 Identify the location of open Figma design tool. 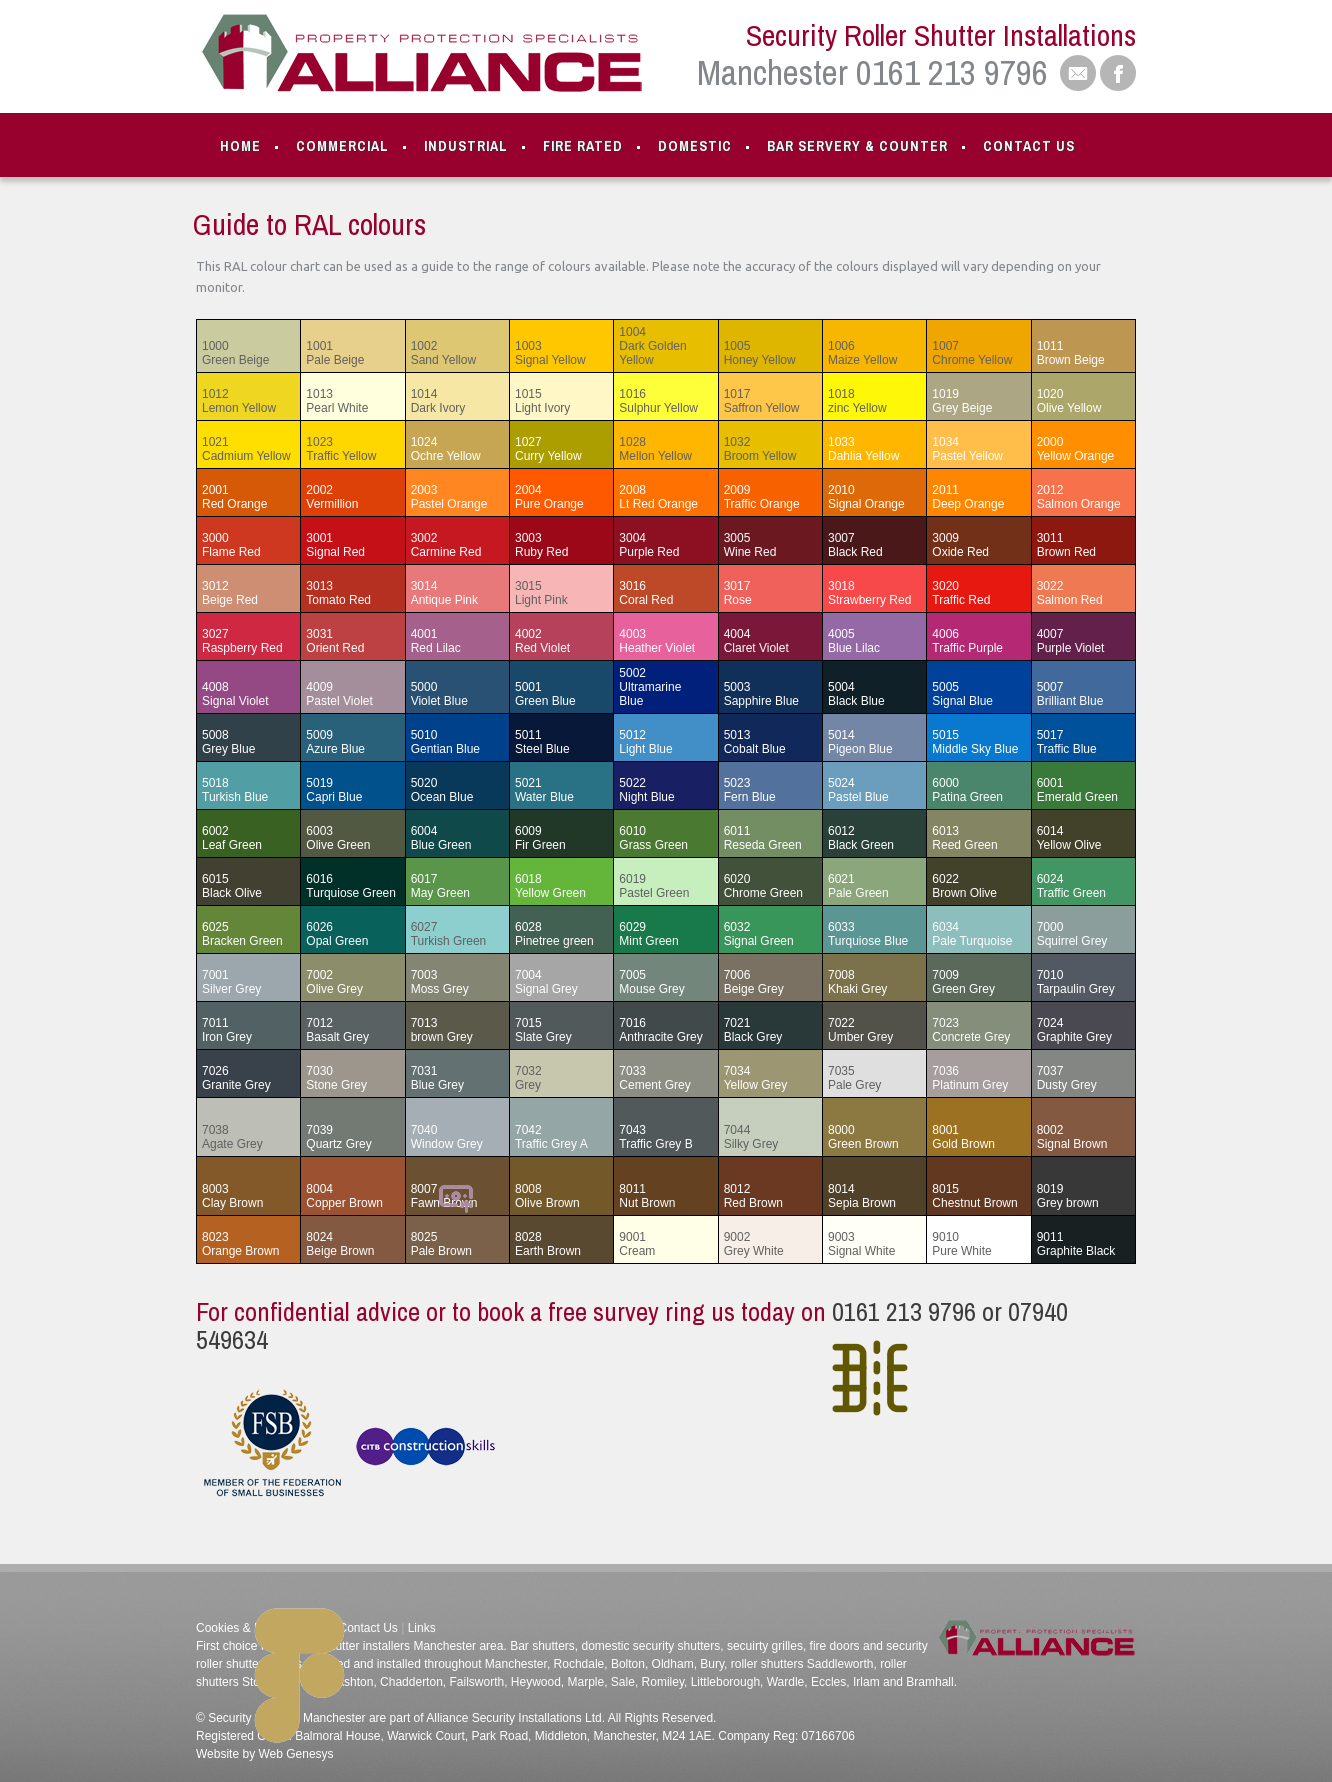
(299, 1675).